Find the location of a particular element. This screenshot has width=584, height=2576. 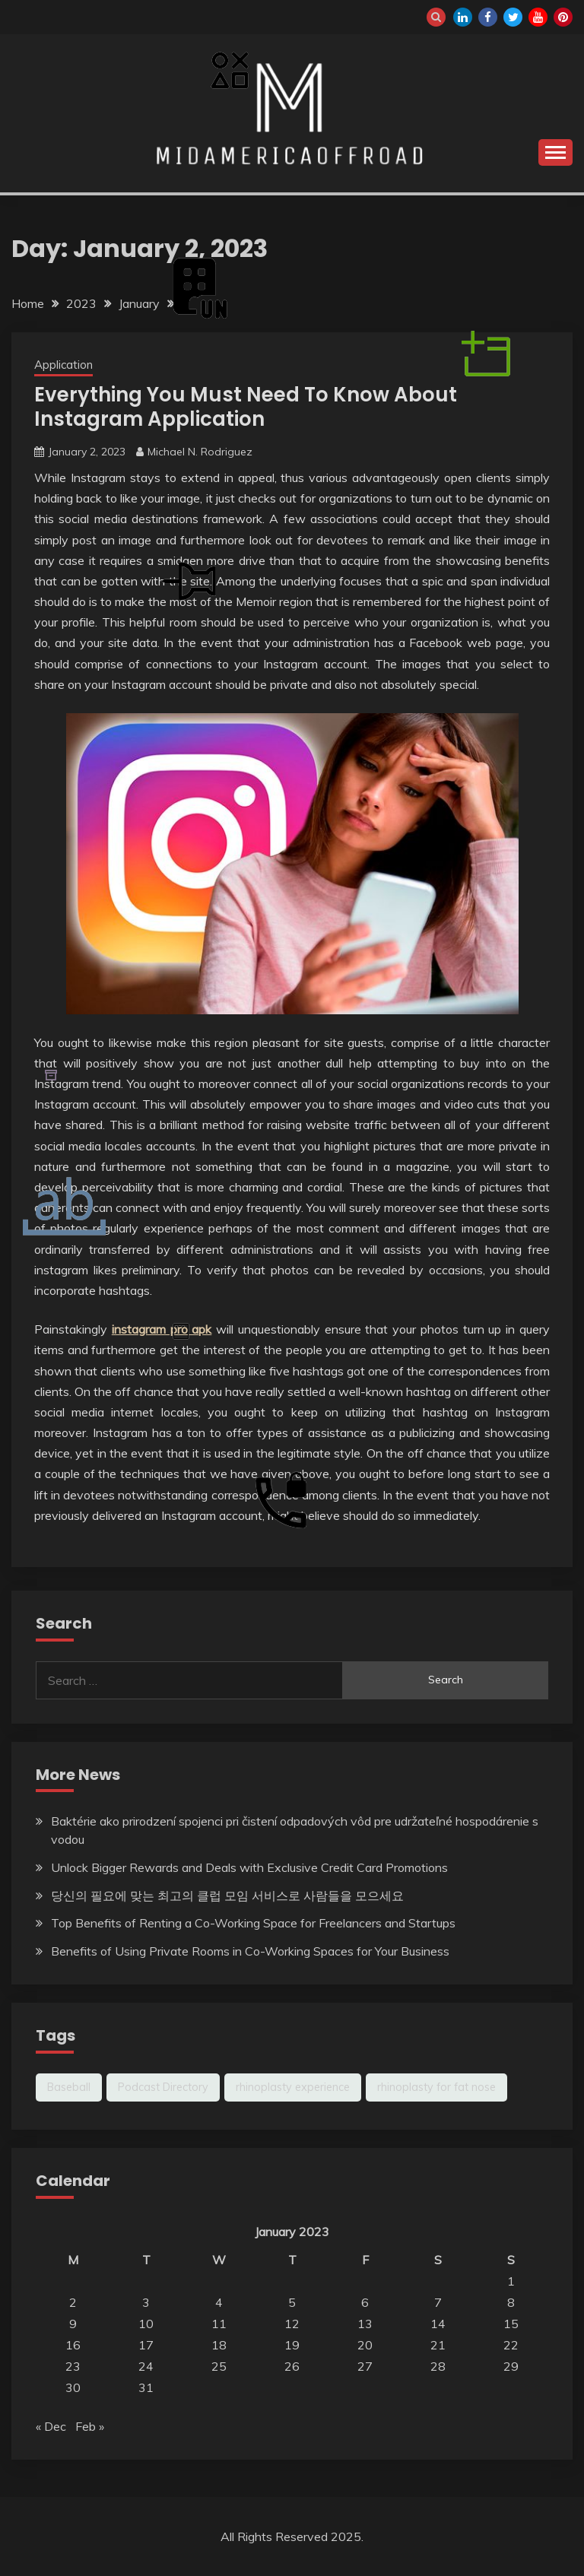

toggle the menubar visibility is located at coordinates (181, 1331).